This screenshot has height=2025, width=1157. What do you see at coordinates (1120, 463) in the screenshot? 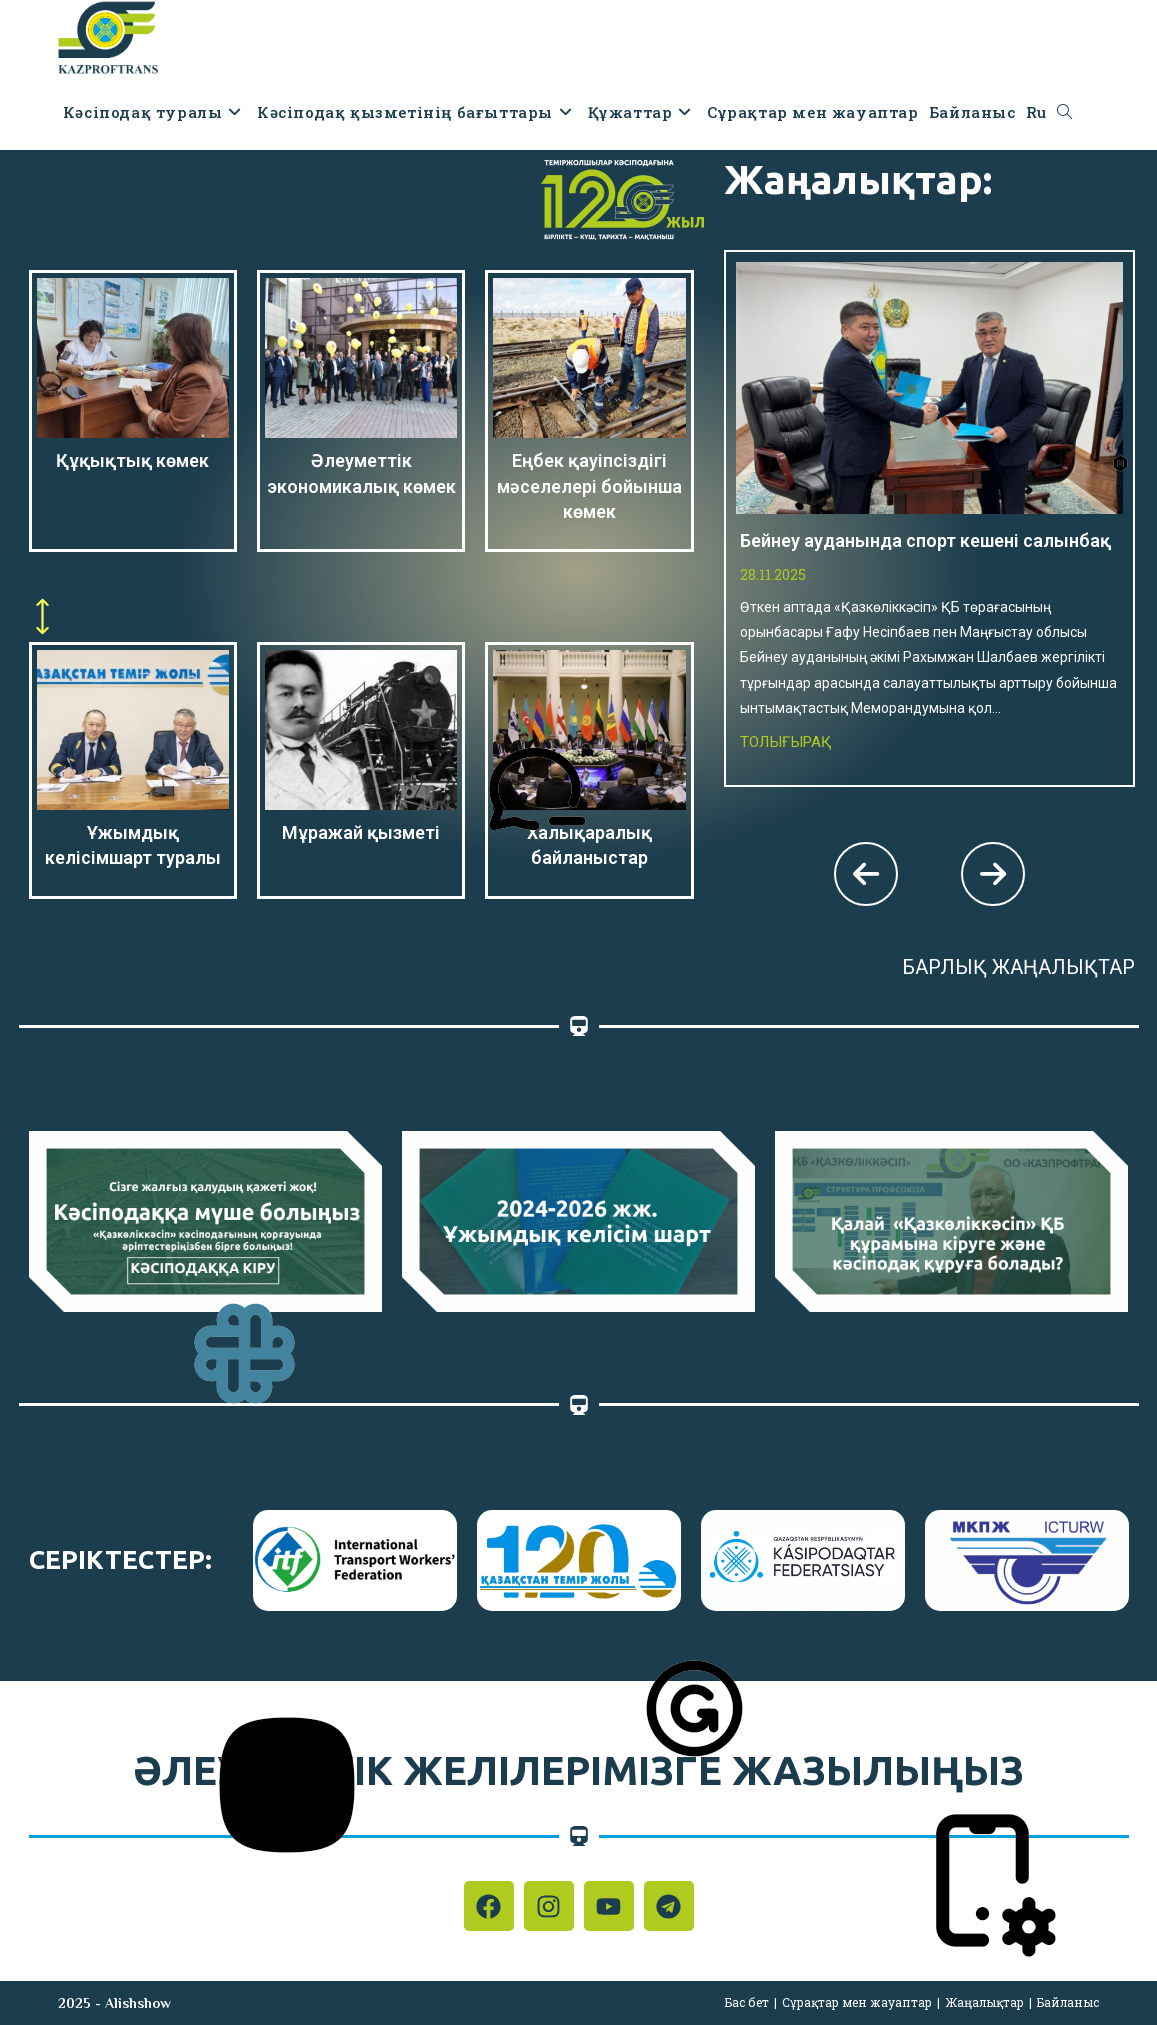
I see `indicates a metro or transit-related feature` at bounding box center [1120, 463].